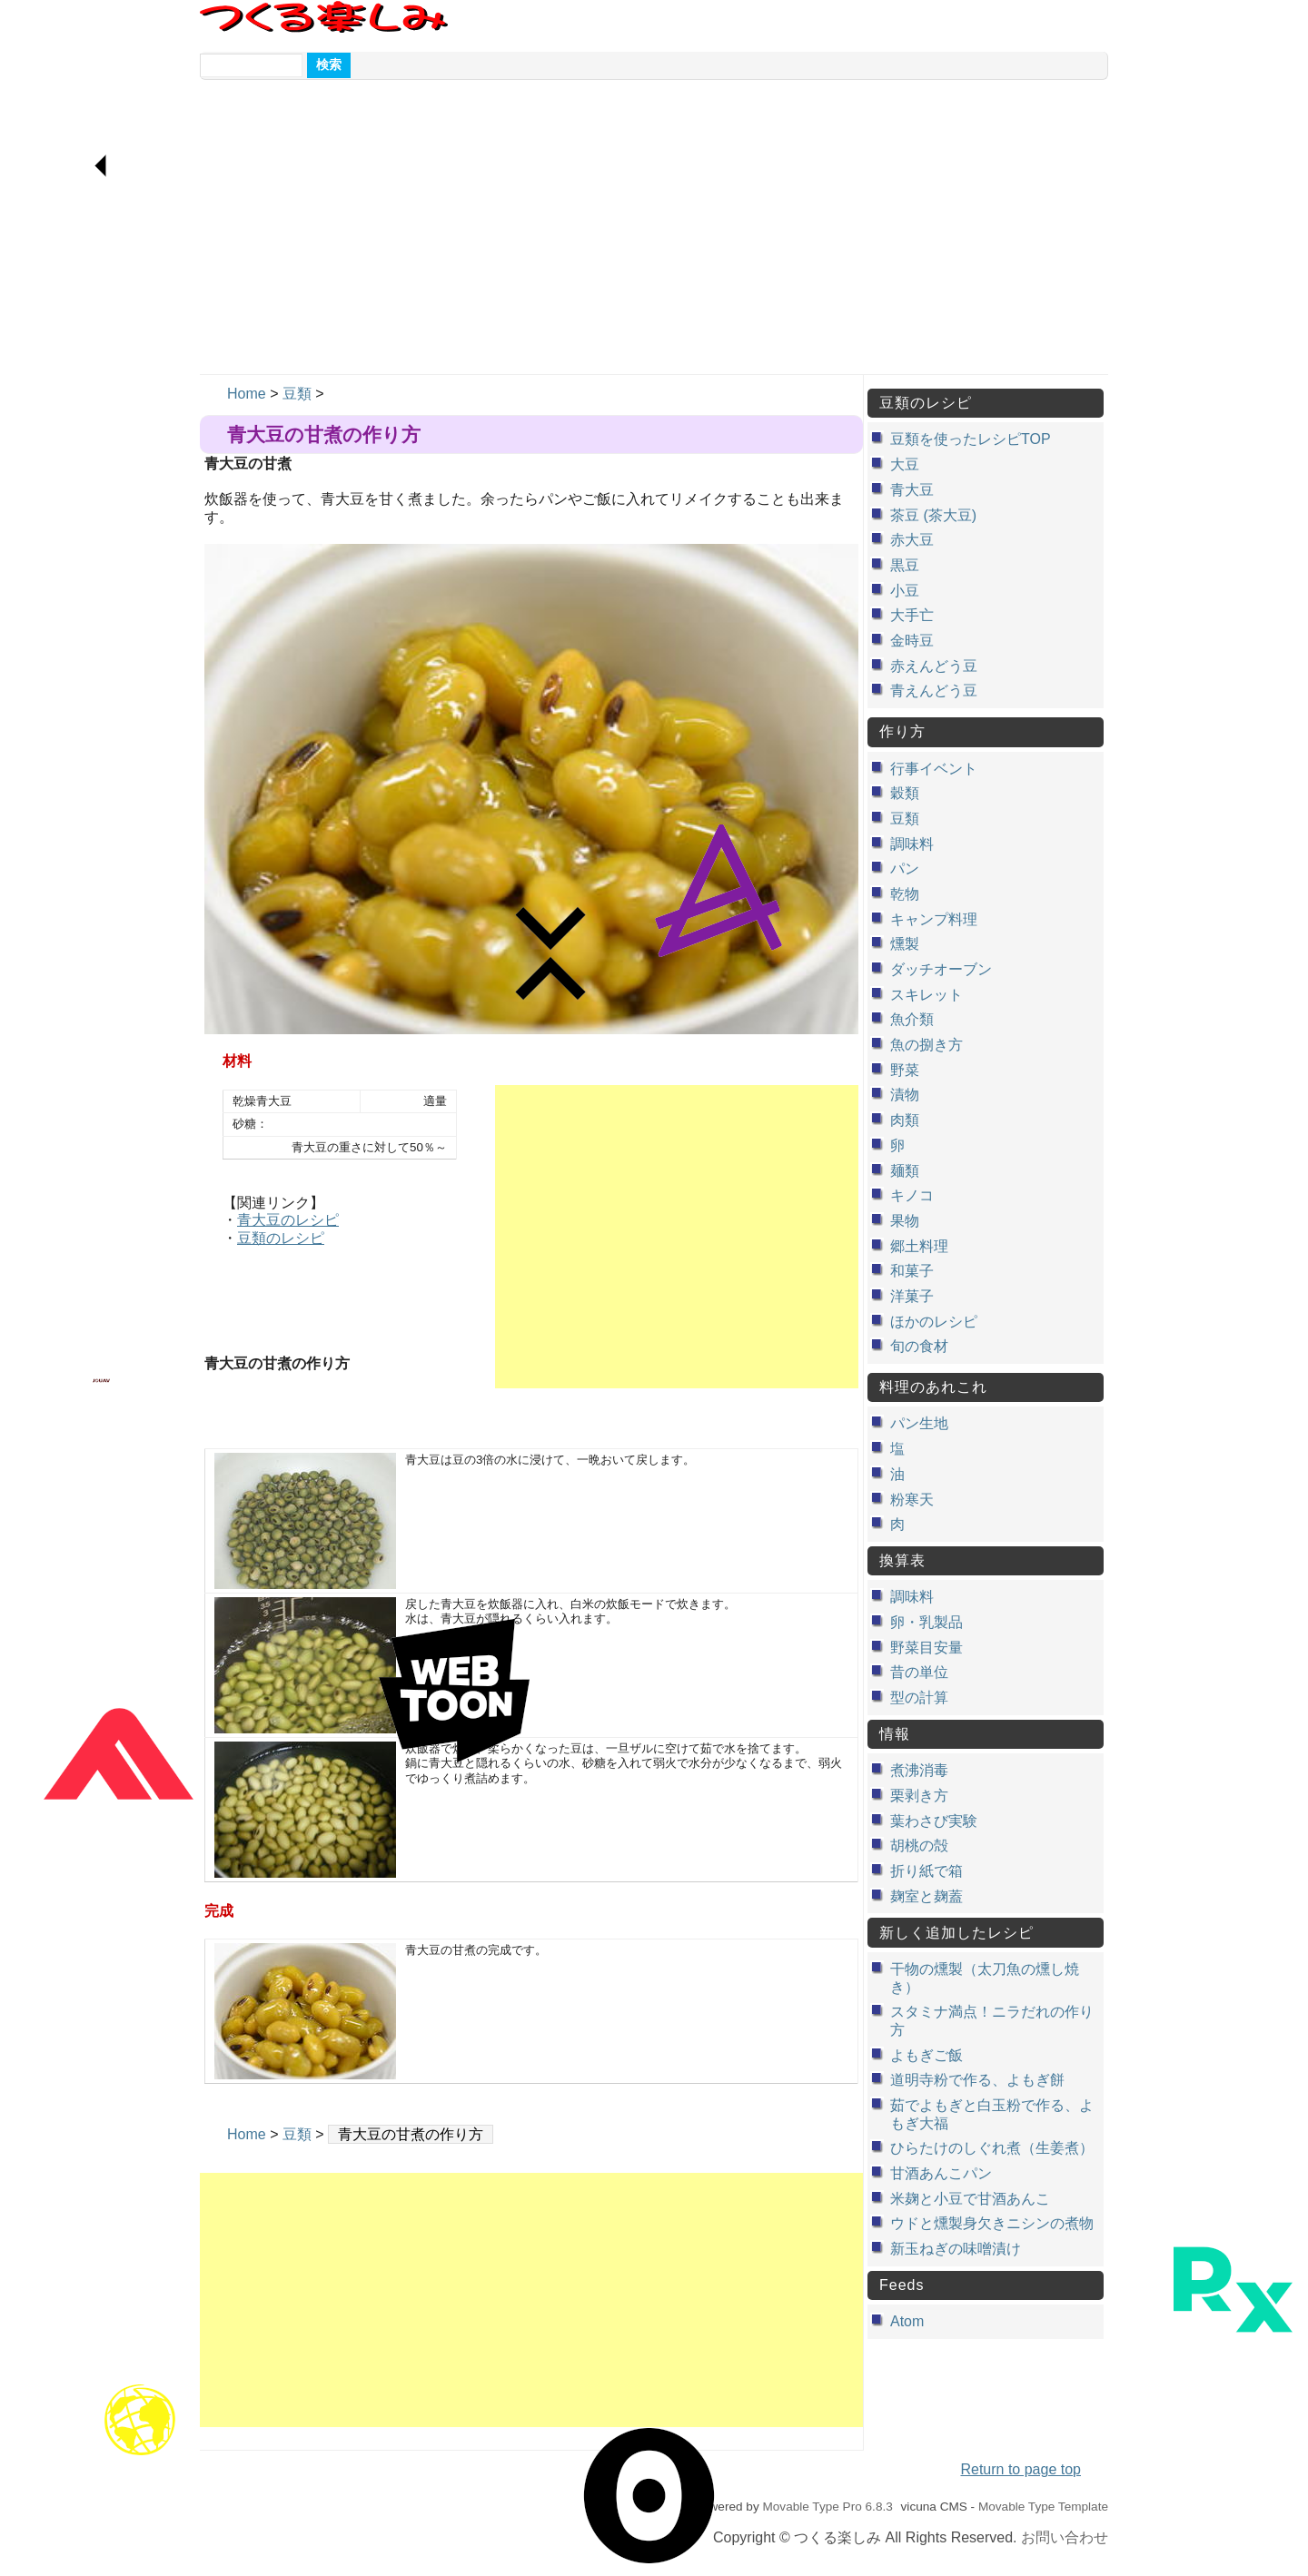 Image resolution: width=1308 pixels, height=2576 pixels. Describe the element at coordinates (1233, 2289) in the screenshot. I see `open Reactive Resume app` at that location.